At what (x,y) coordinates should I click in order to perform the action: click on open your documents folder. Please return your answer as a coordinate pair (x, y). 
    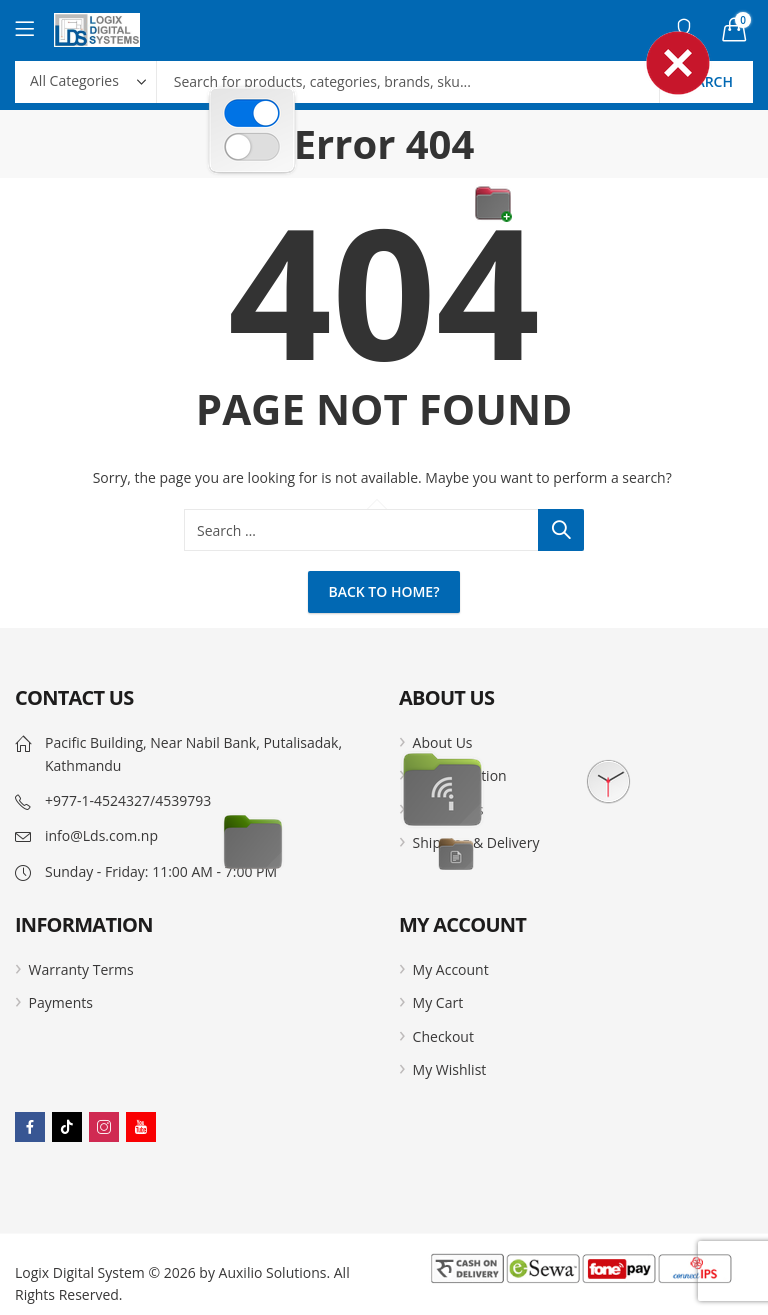
    Looking at the image, I should click on (456, 854).